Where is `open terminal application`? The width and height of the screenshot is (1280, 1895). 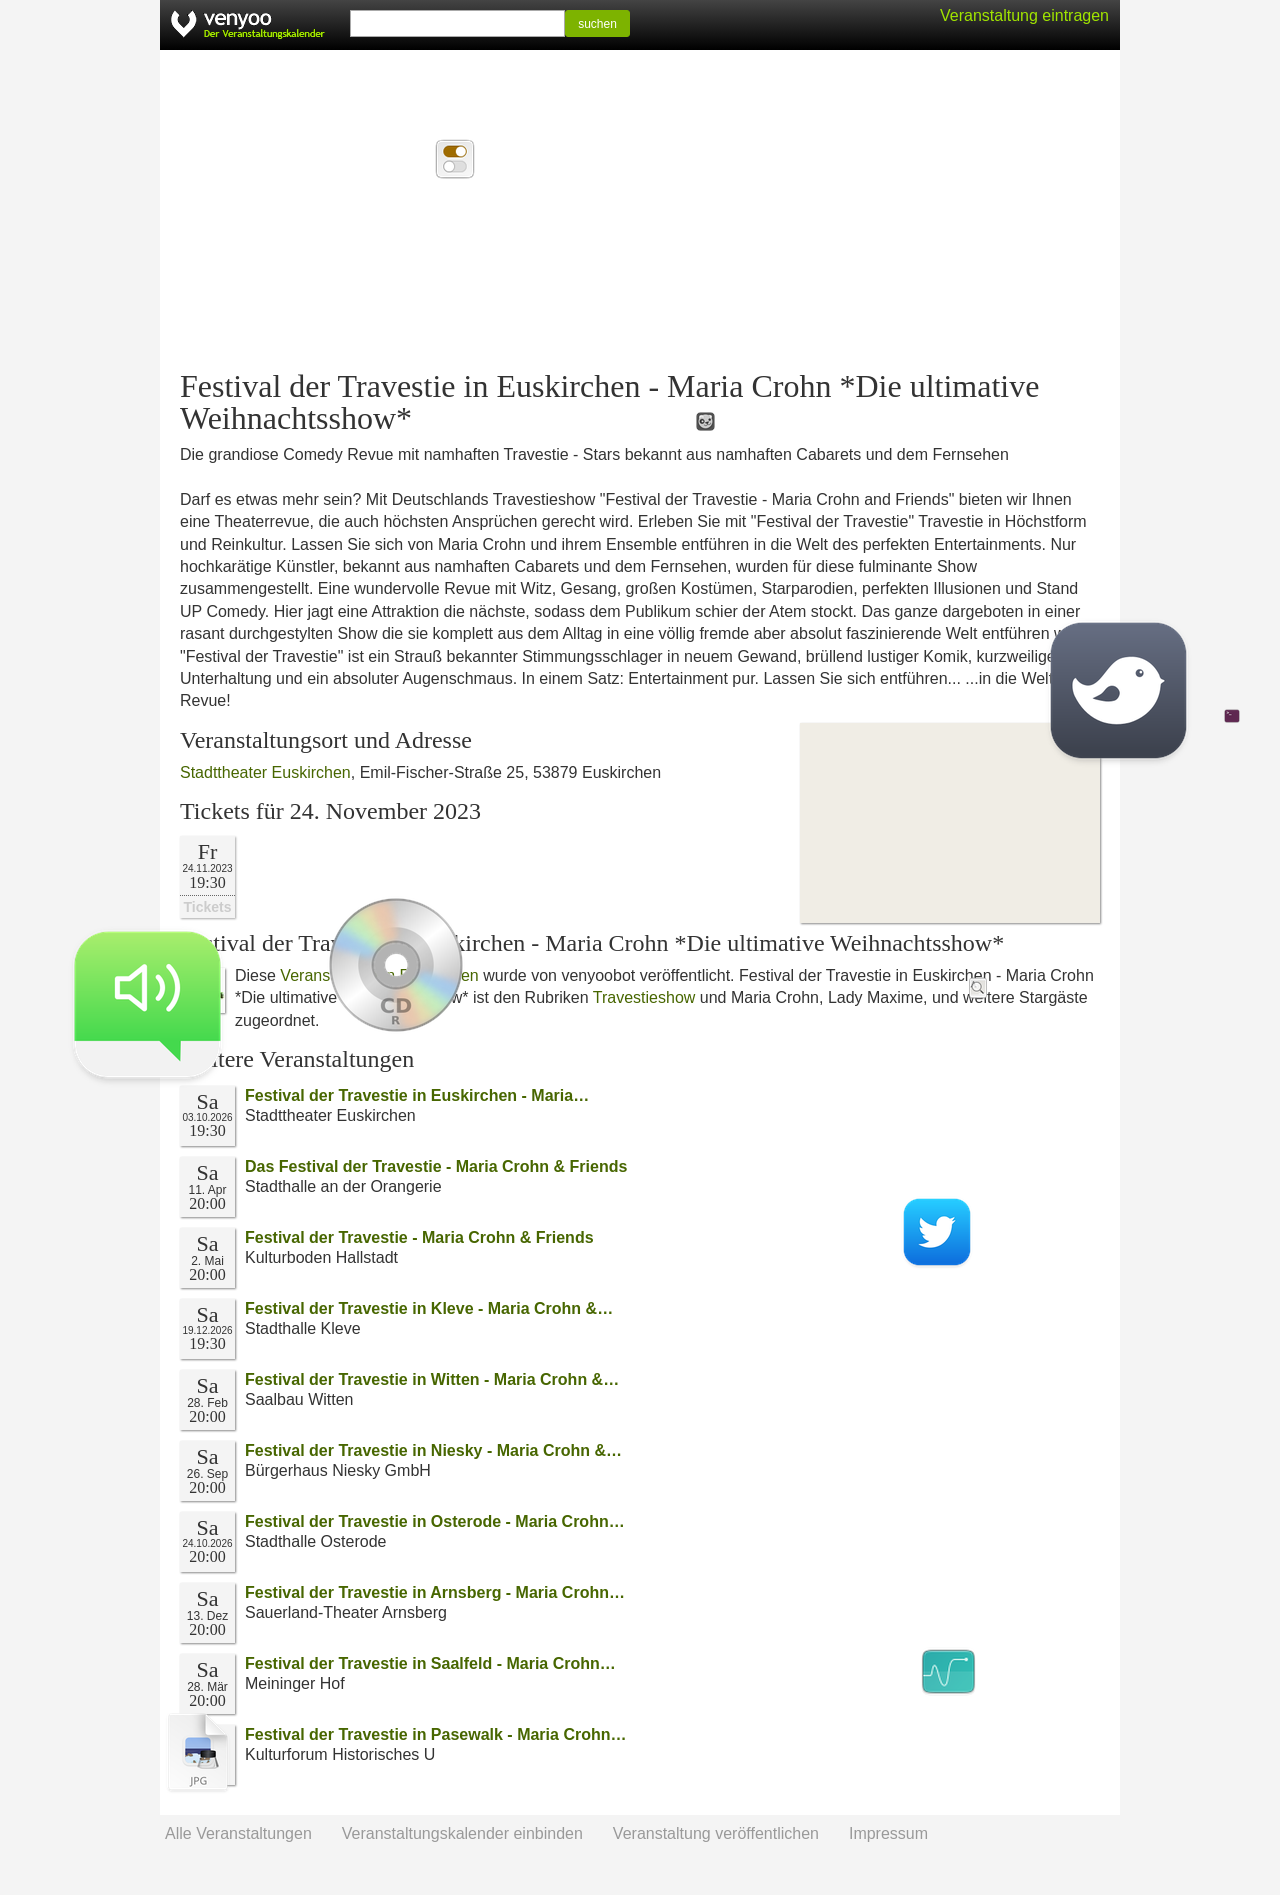 open terminal application is located at coordinates (1232, 716).